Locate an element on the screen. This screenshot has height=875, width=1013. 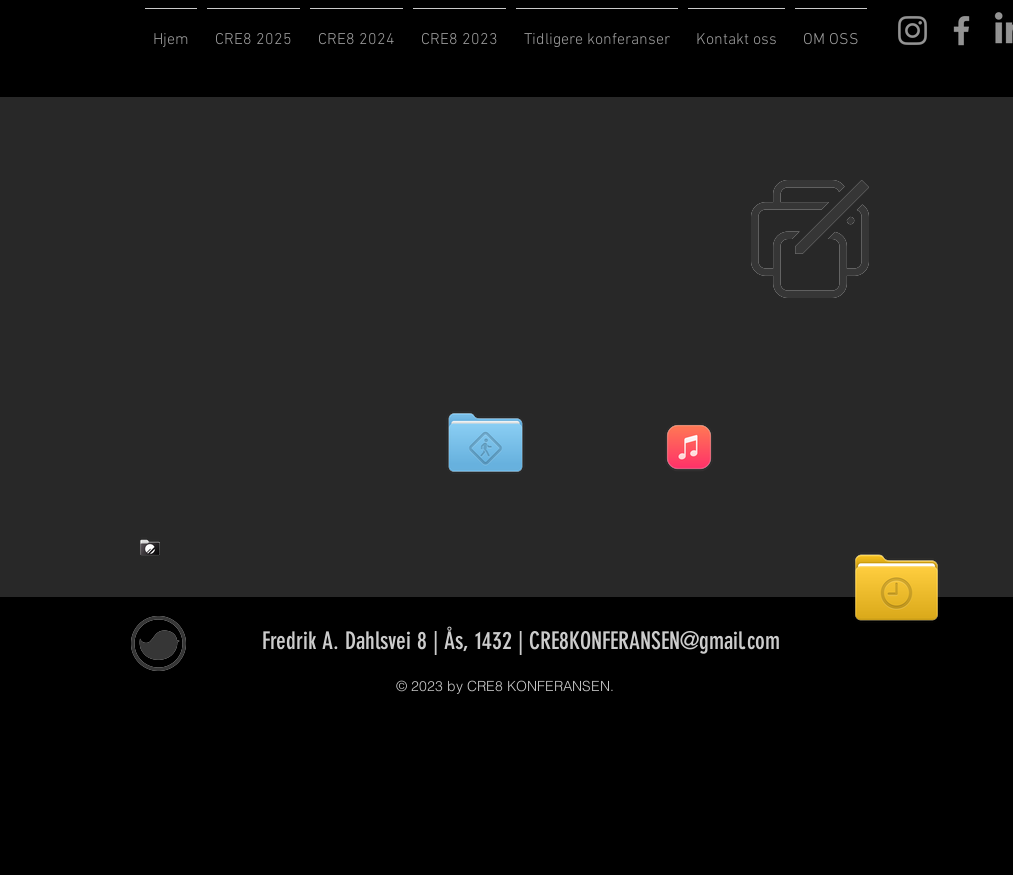
folder containing PlanetScale database files is located at coordinates (150, 548).